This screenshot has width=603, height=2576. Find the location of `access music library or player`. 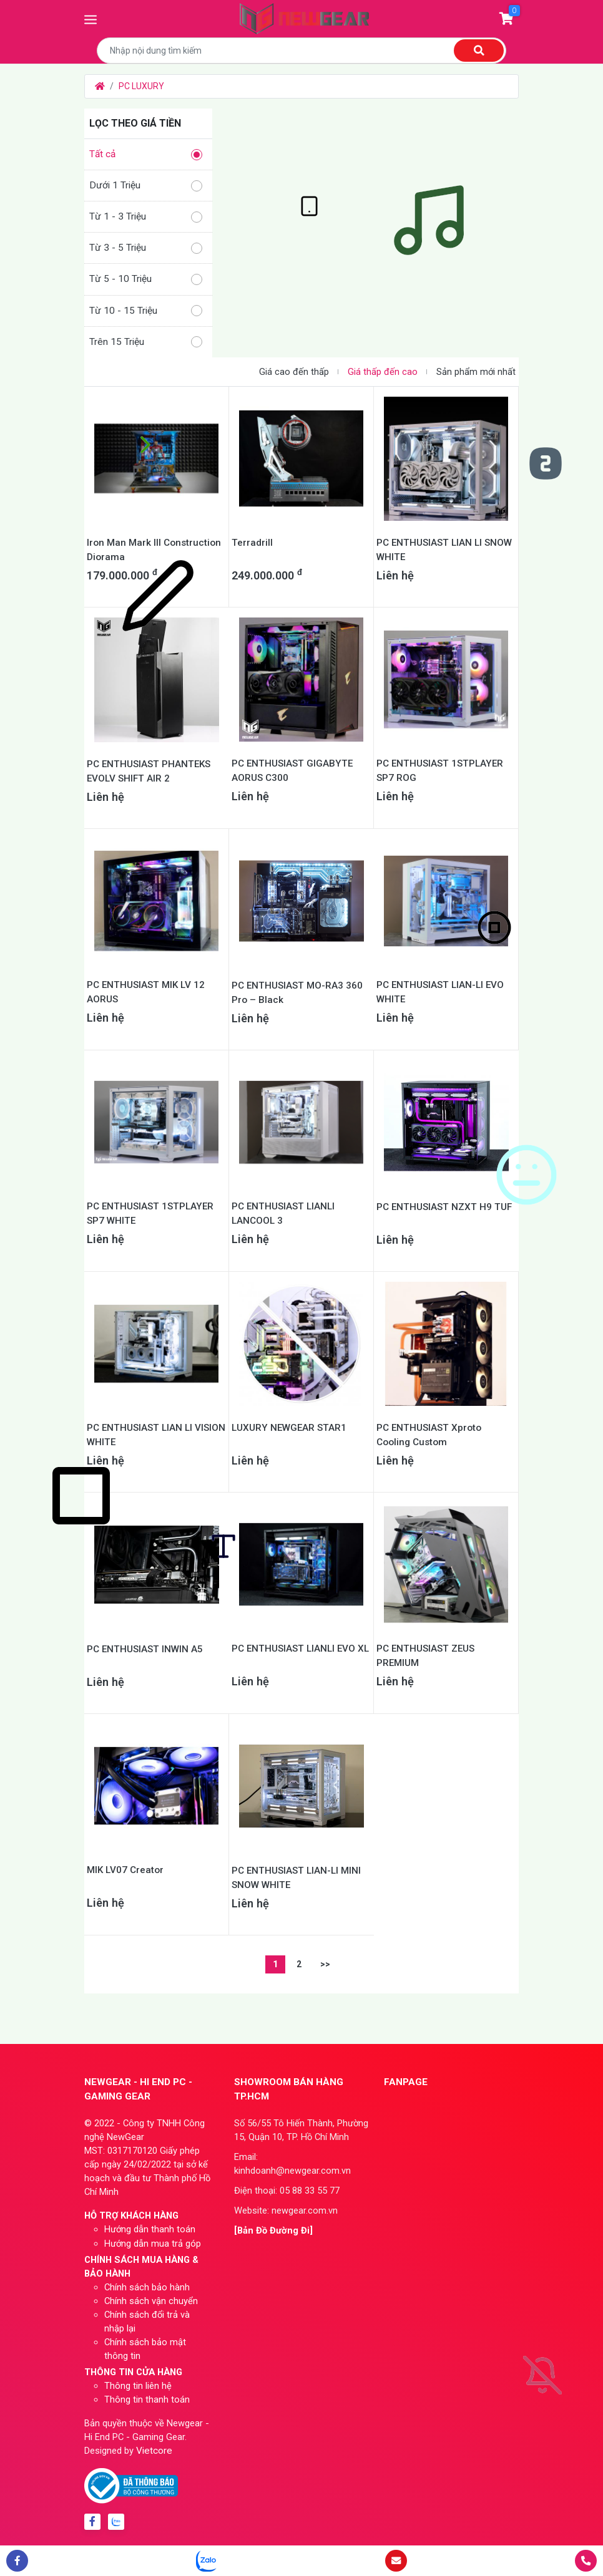

access music library or player is located at coordinates (429, 220).